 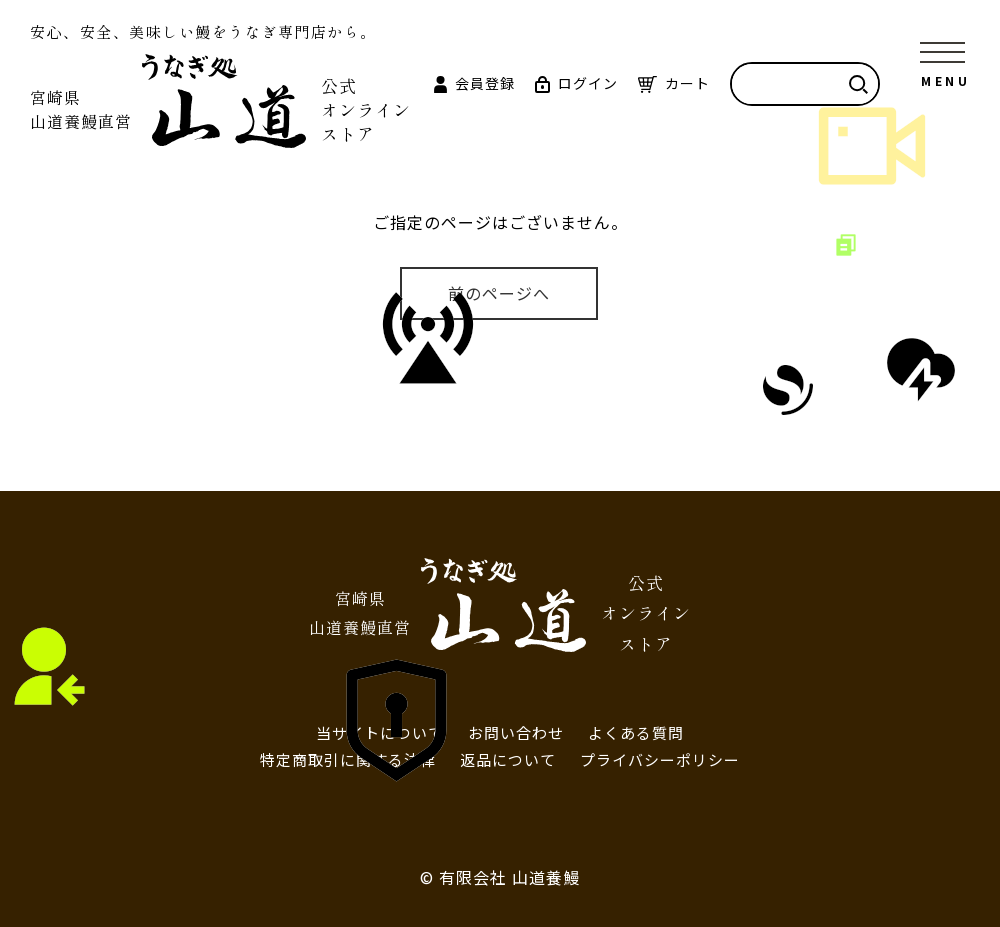 I want to click on incoming user request or invitation, so click(x=44, y=668).